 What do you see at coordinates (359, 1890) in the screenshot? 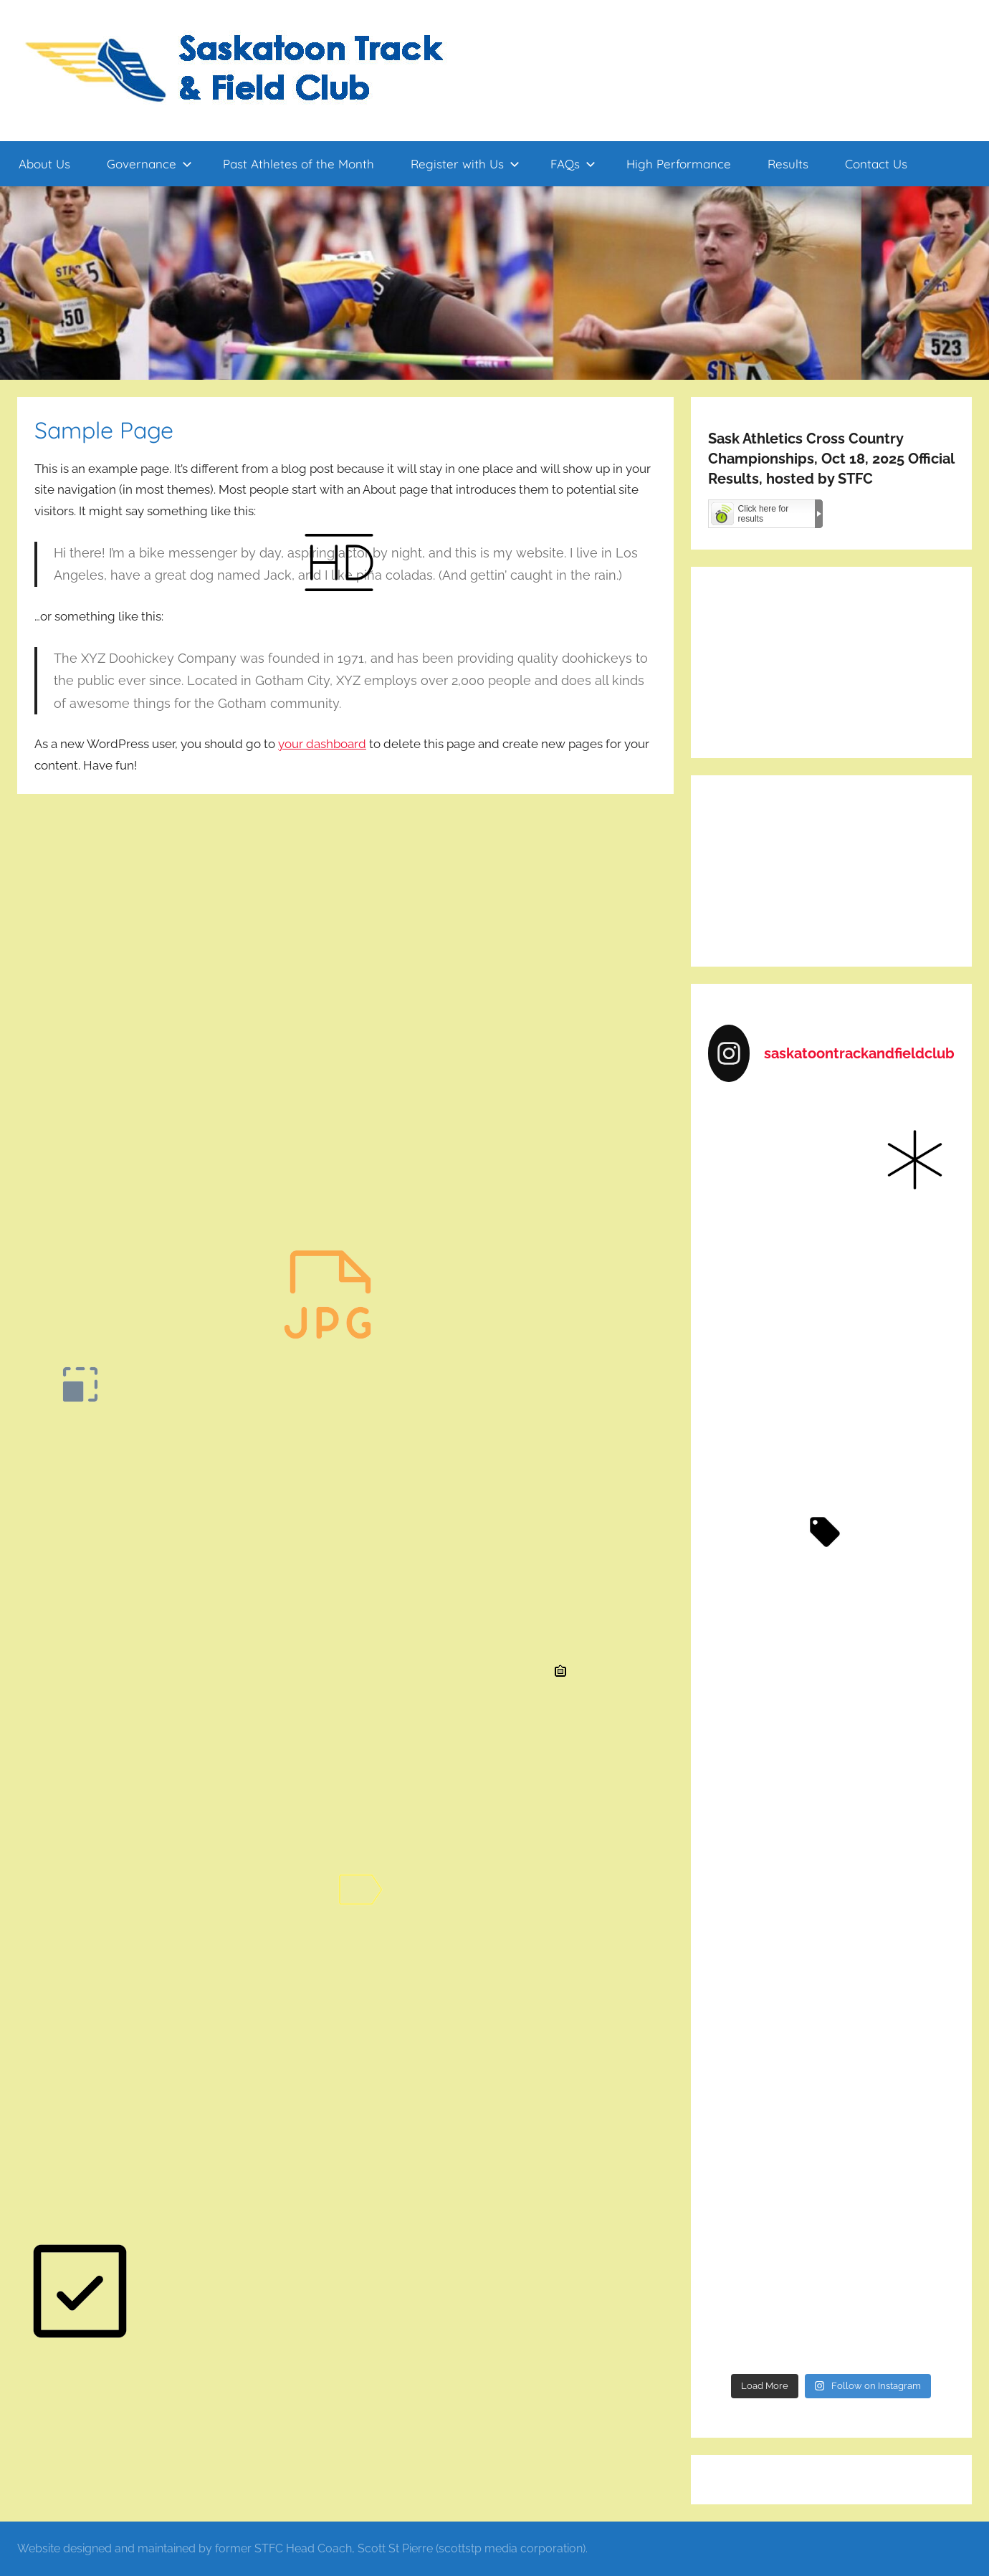
I see `add a tag or label to an item` at bounding box center [359, 1890].